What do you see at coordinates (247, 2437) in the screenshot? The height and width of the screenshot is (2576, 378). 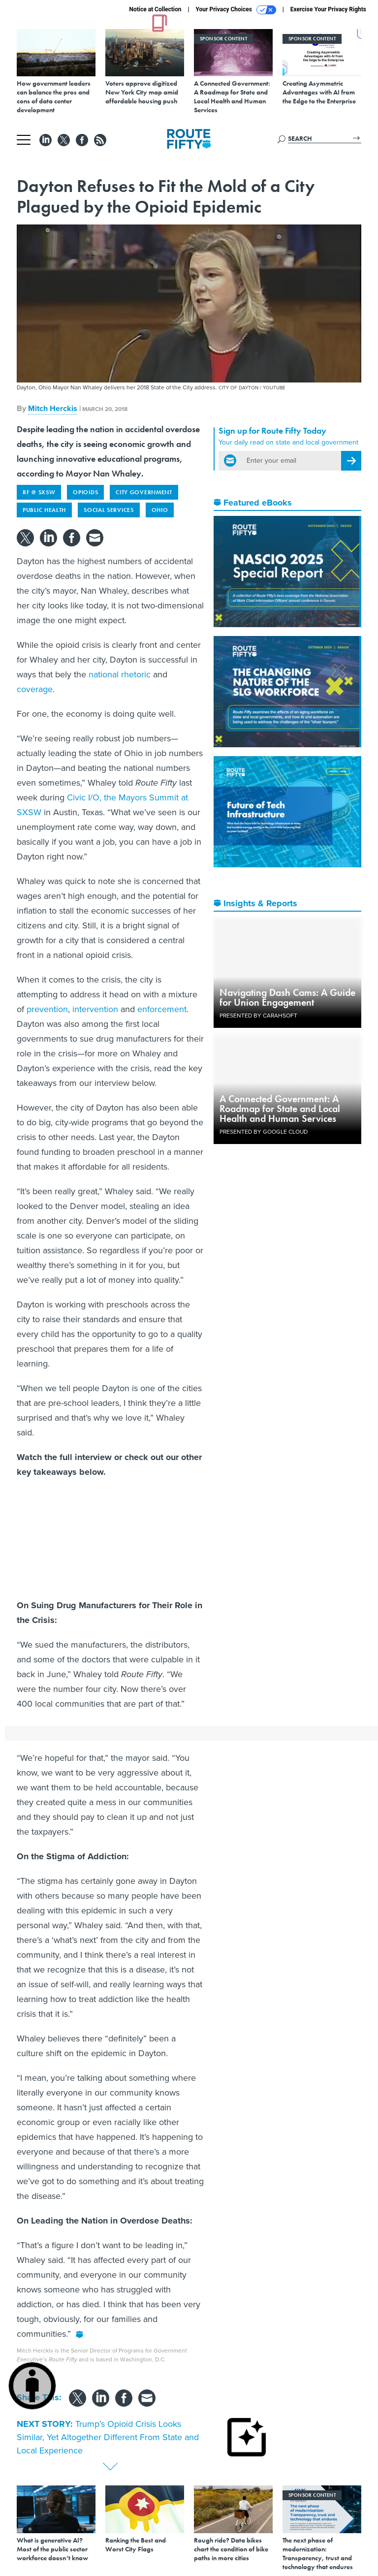 I see `apply a filter or effect to a photo` at bounding box center [247, 2437].